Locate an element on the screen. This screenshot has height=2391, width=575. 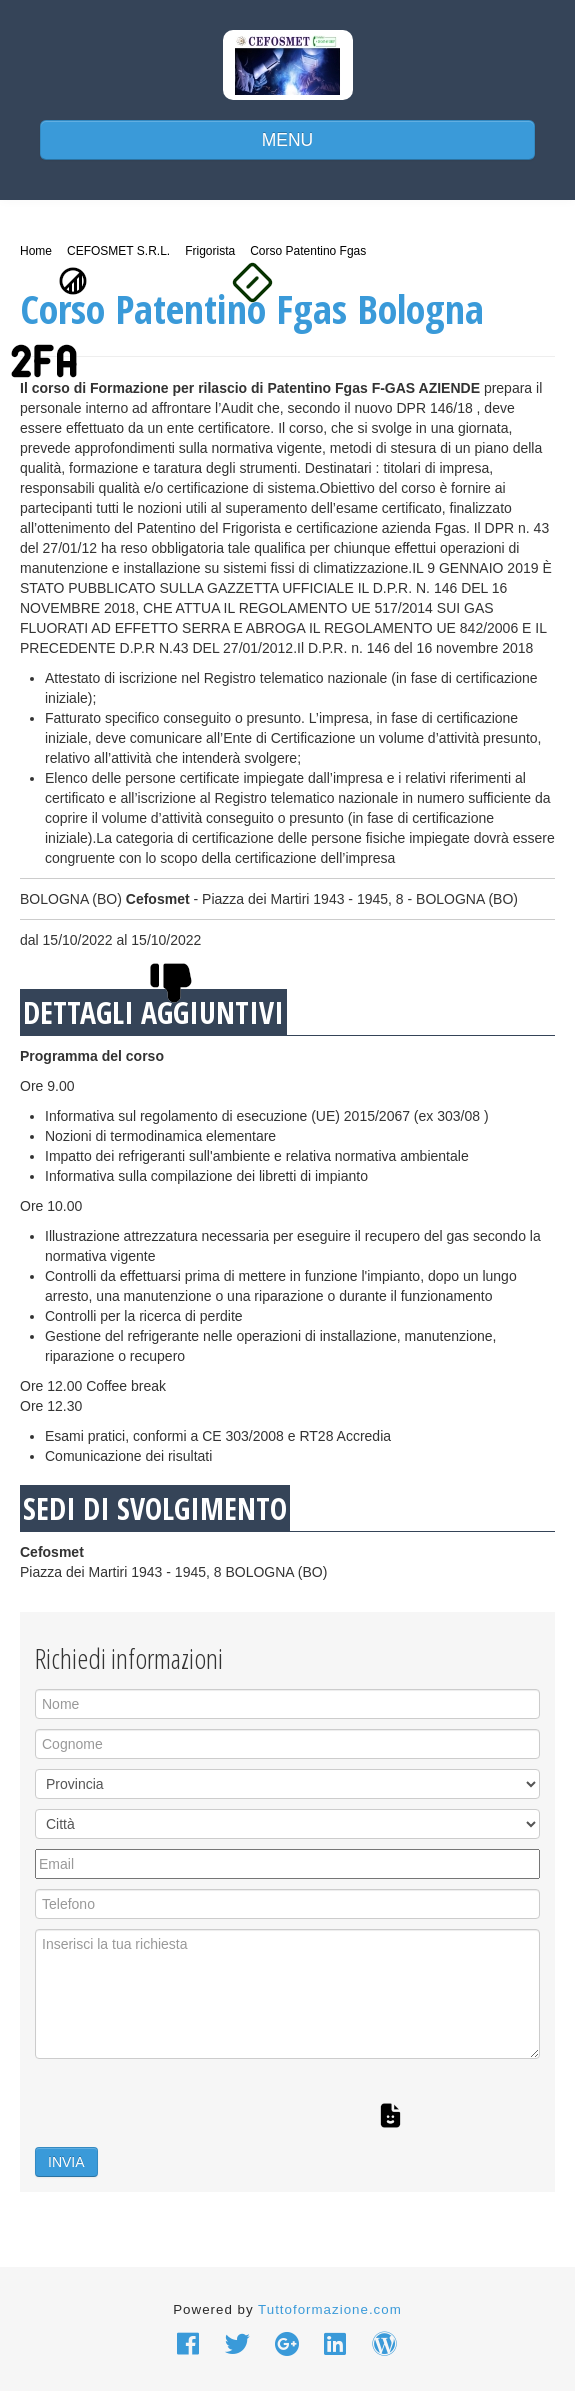
toggle half-tone or contrast display mode is located at coordinates (73, 281).